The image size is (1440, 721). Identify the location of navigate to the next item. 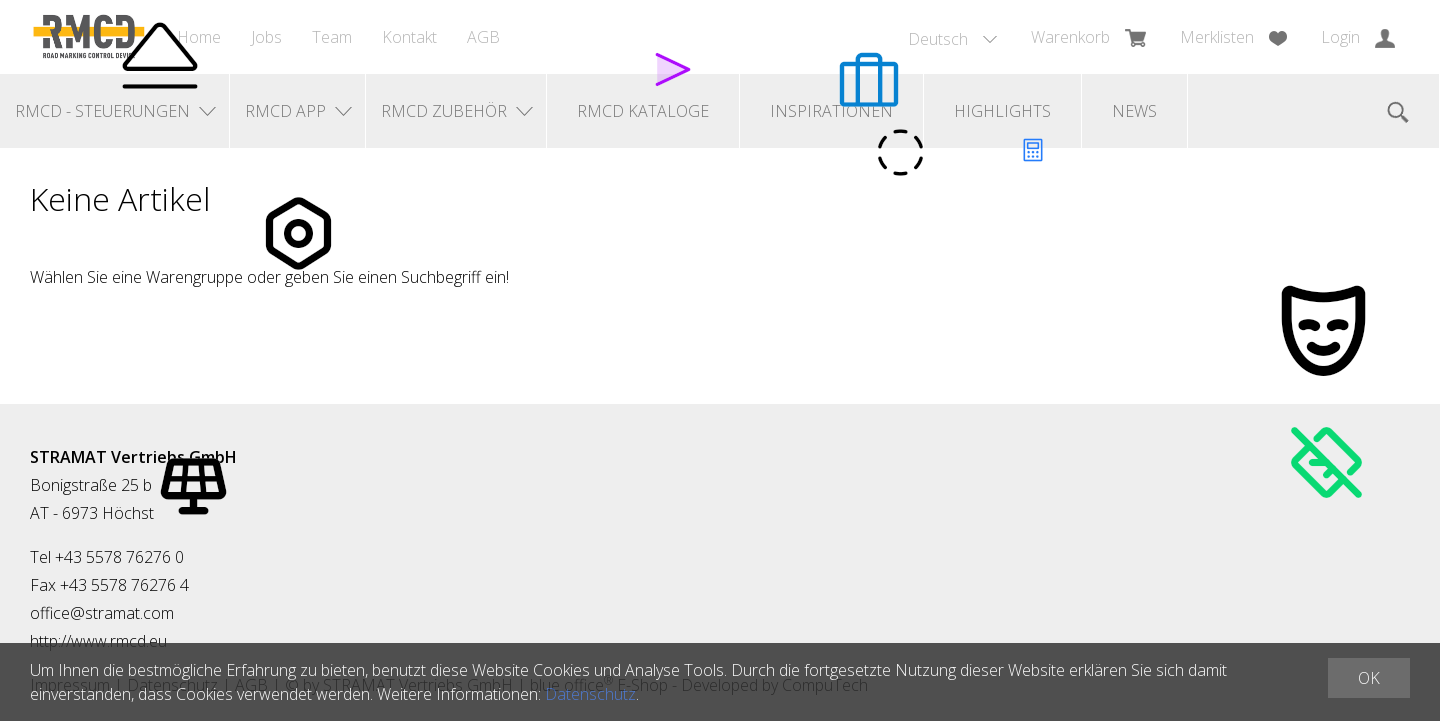
(670, 69).